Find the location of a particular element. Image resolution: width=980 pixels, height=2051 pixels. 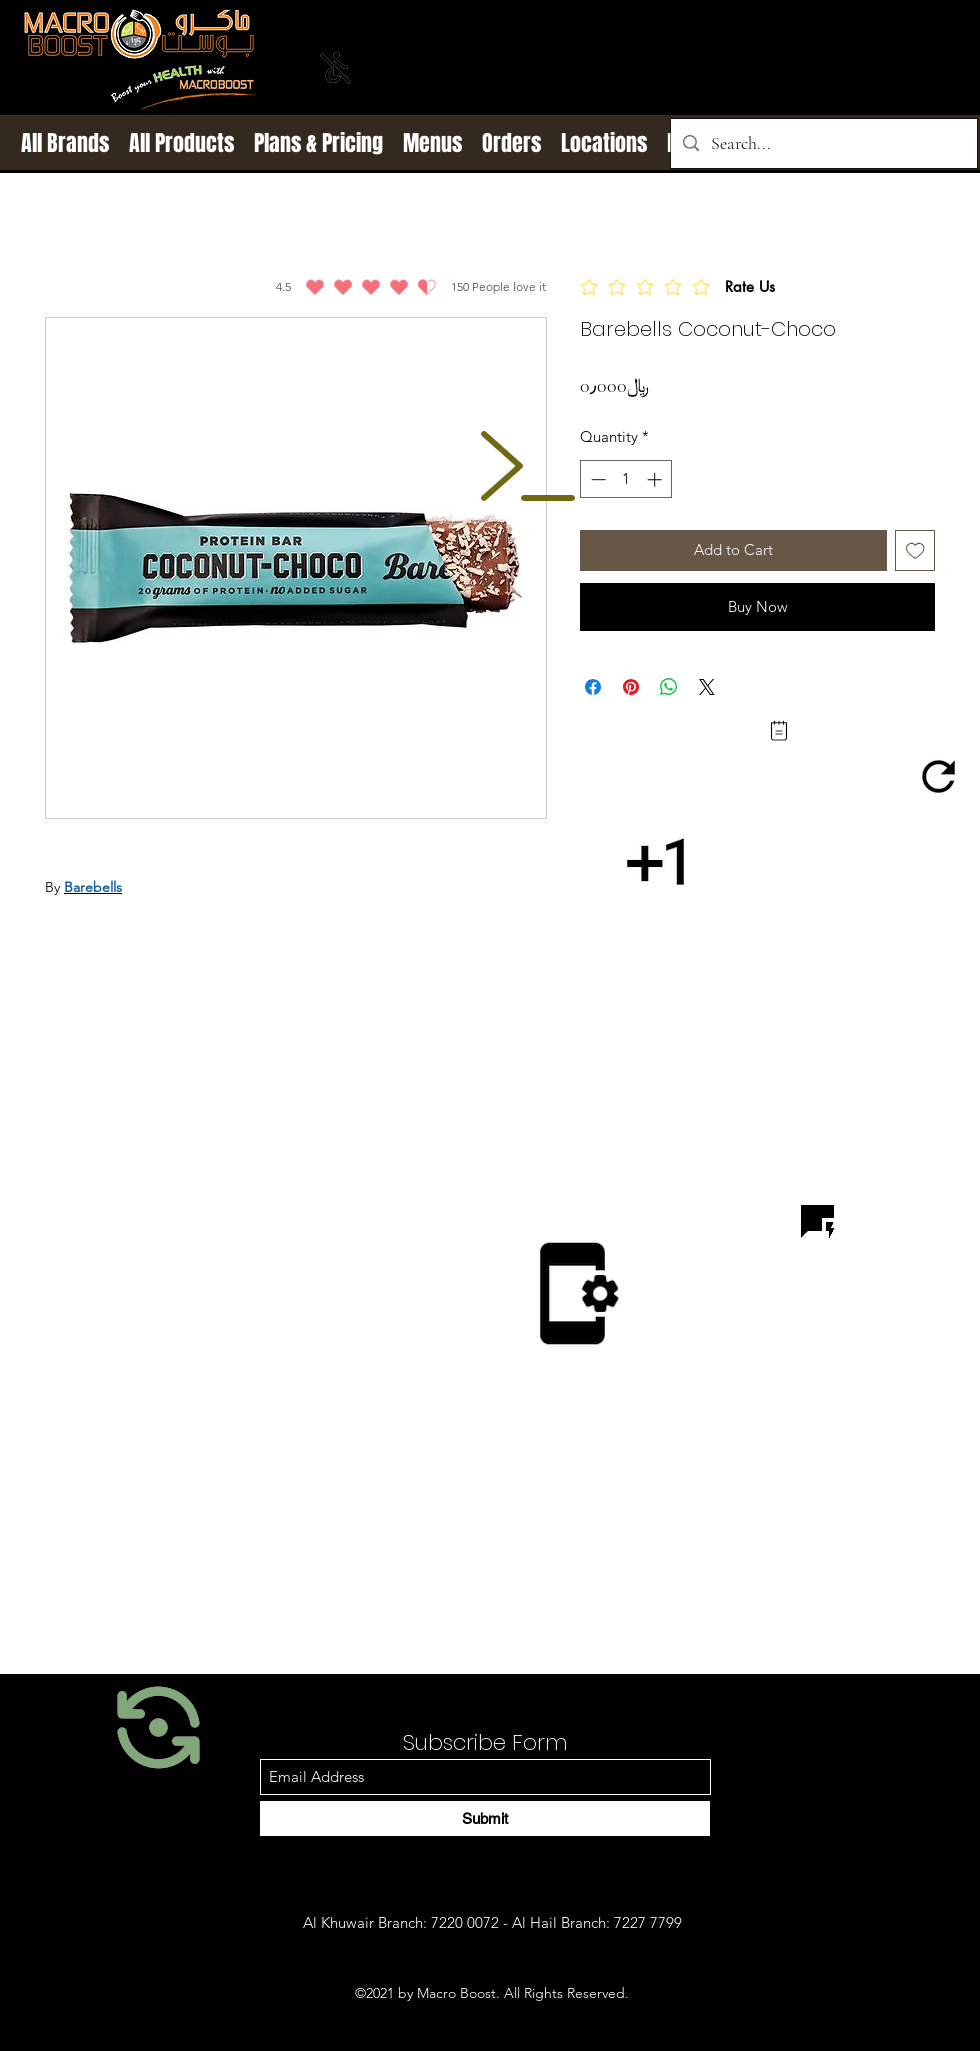

indicates location is not wheelchair accessible is located at coordinates (336, 67).